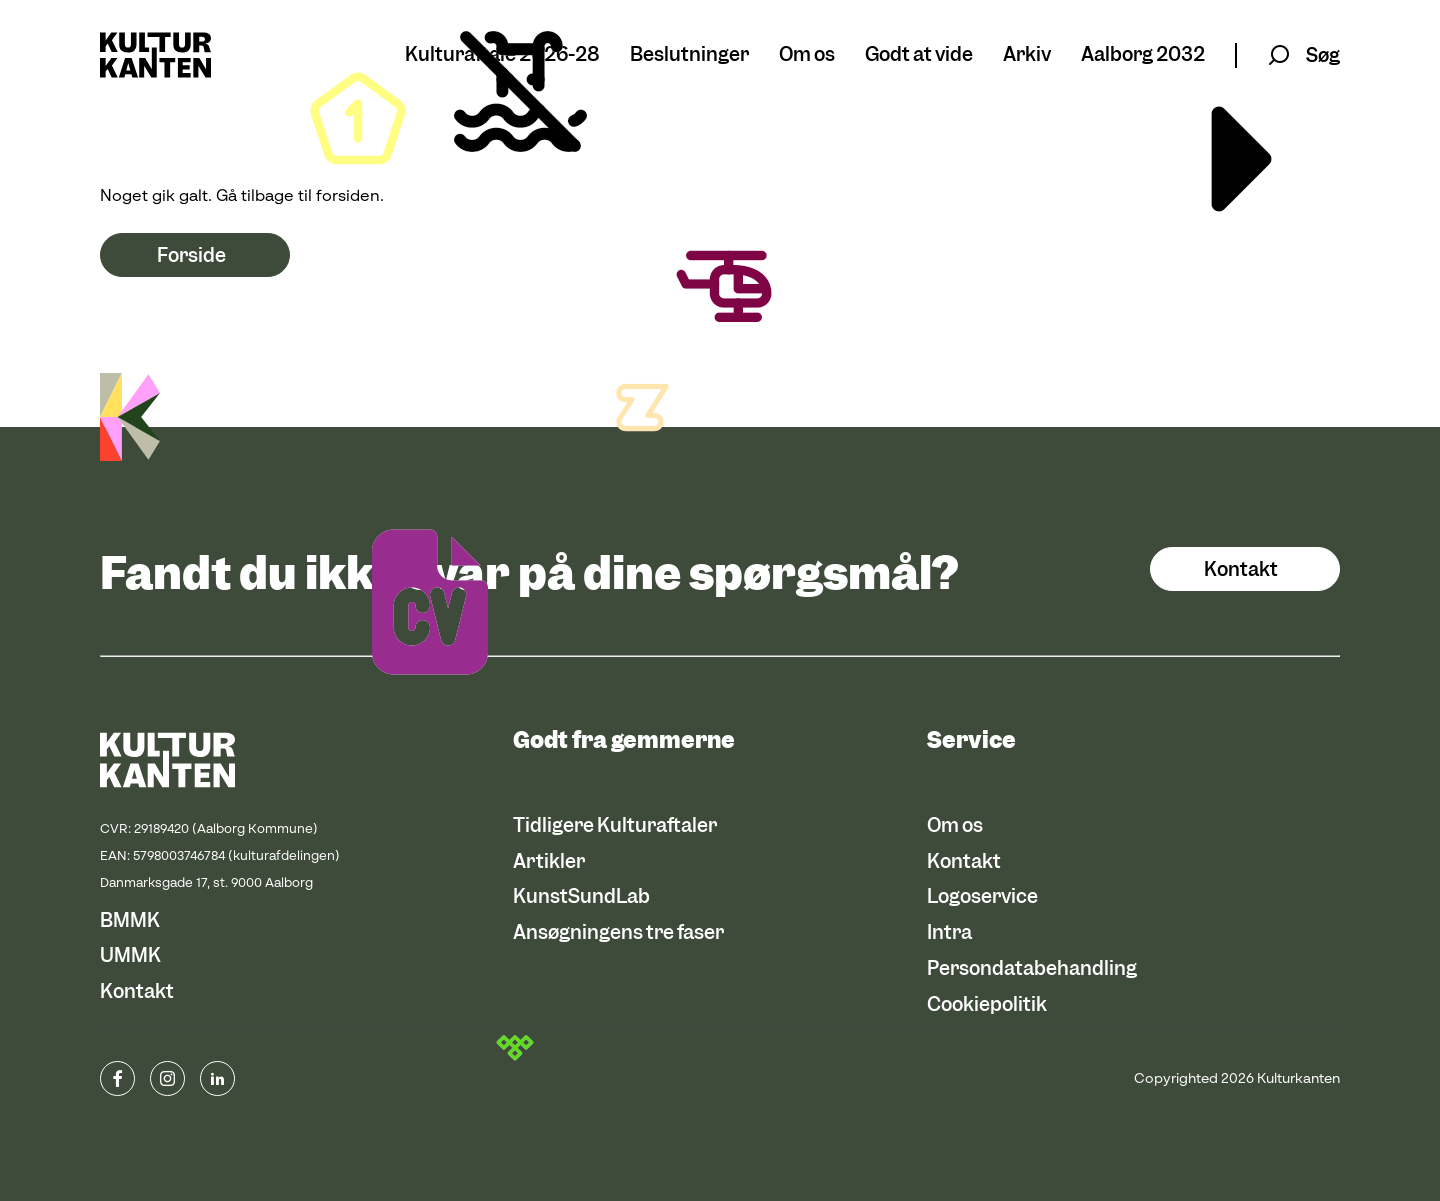 The width and height of the screenshot is (1440, 1201). What do you see at coordinates (358, 121) in the screenshot?
I see `indicates first step or priority level one` at bounding box center [358, 121].